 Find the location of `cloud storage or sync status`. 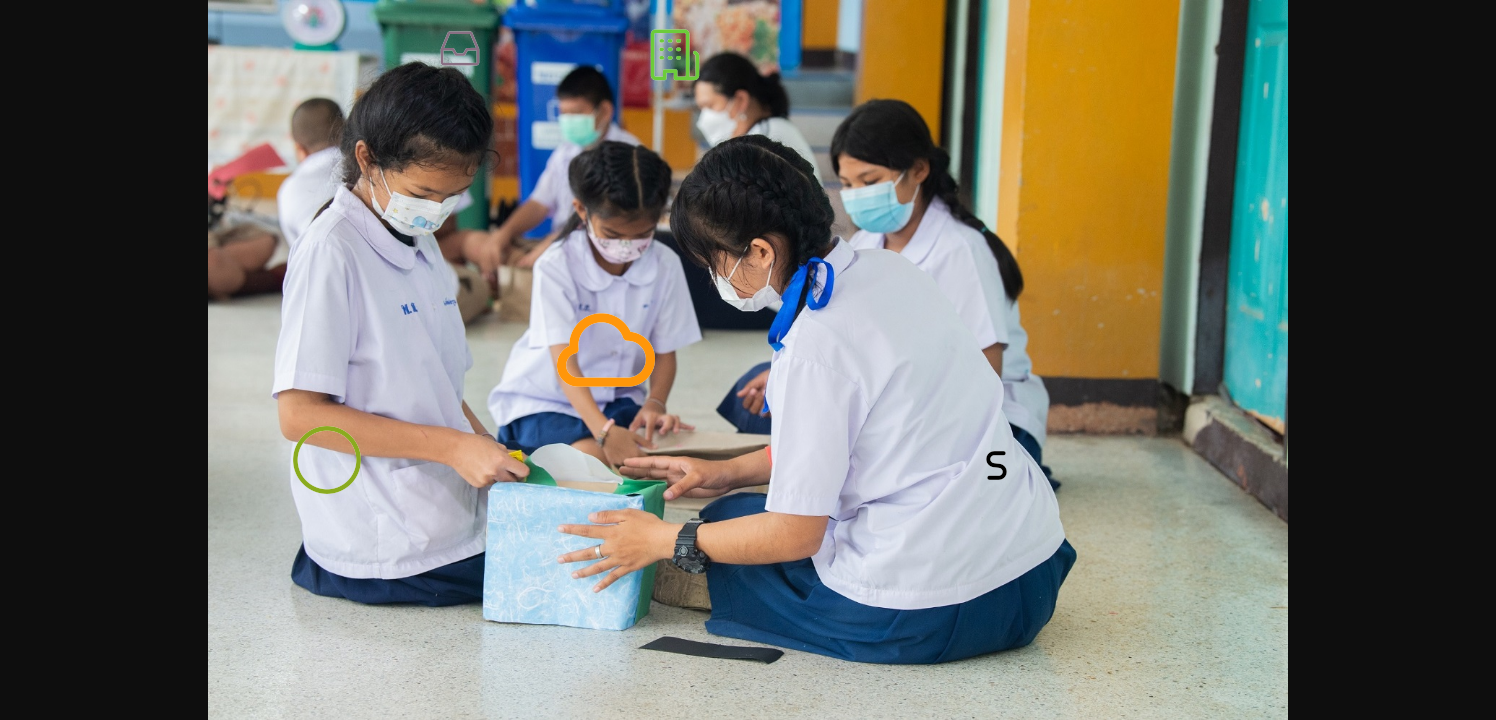

cloud storage or sync status is located at coordinates (606, 350).